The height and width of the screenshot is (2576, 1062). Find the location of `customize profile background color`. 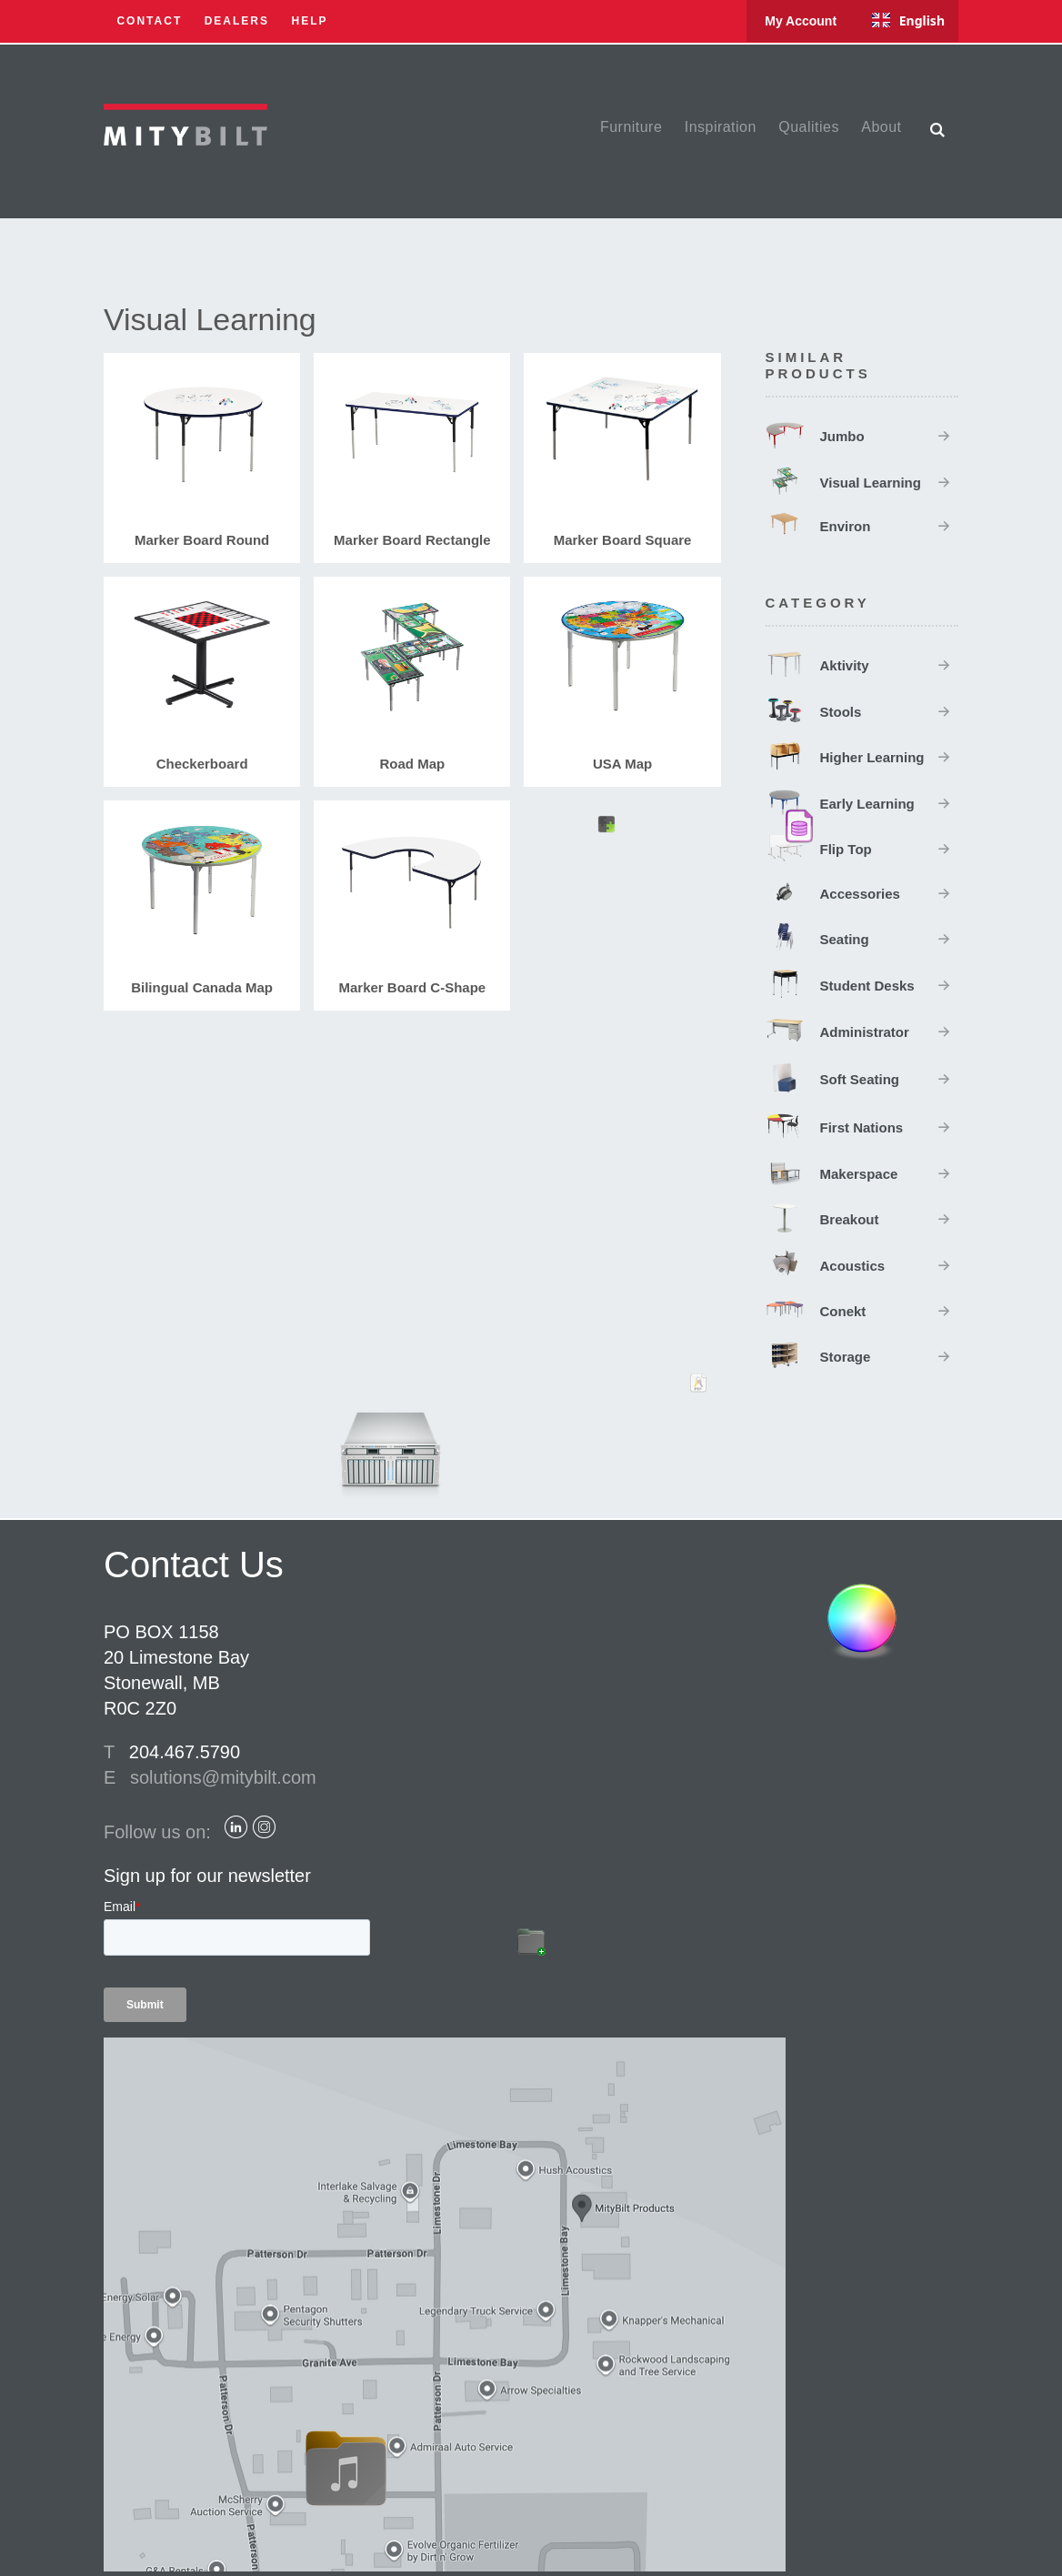

customize profile background color is located at coordinates (862, 1618).